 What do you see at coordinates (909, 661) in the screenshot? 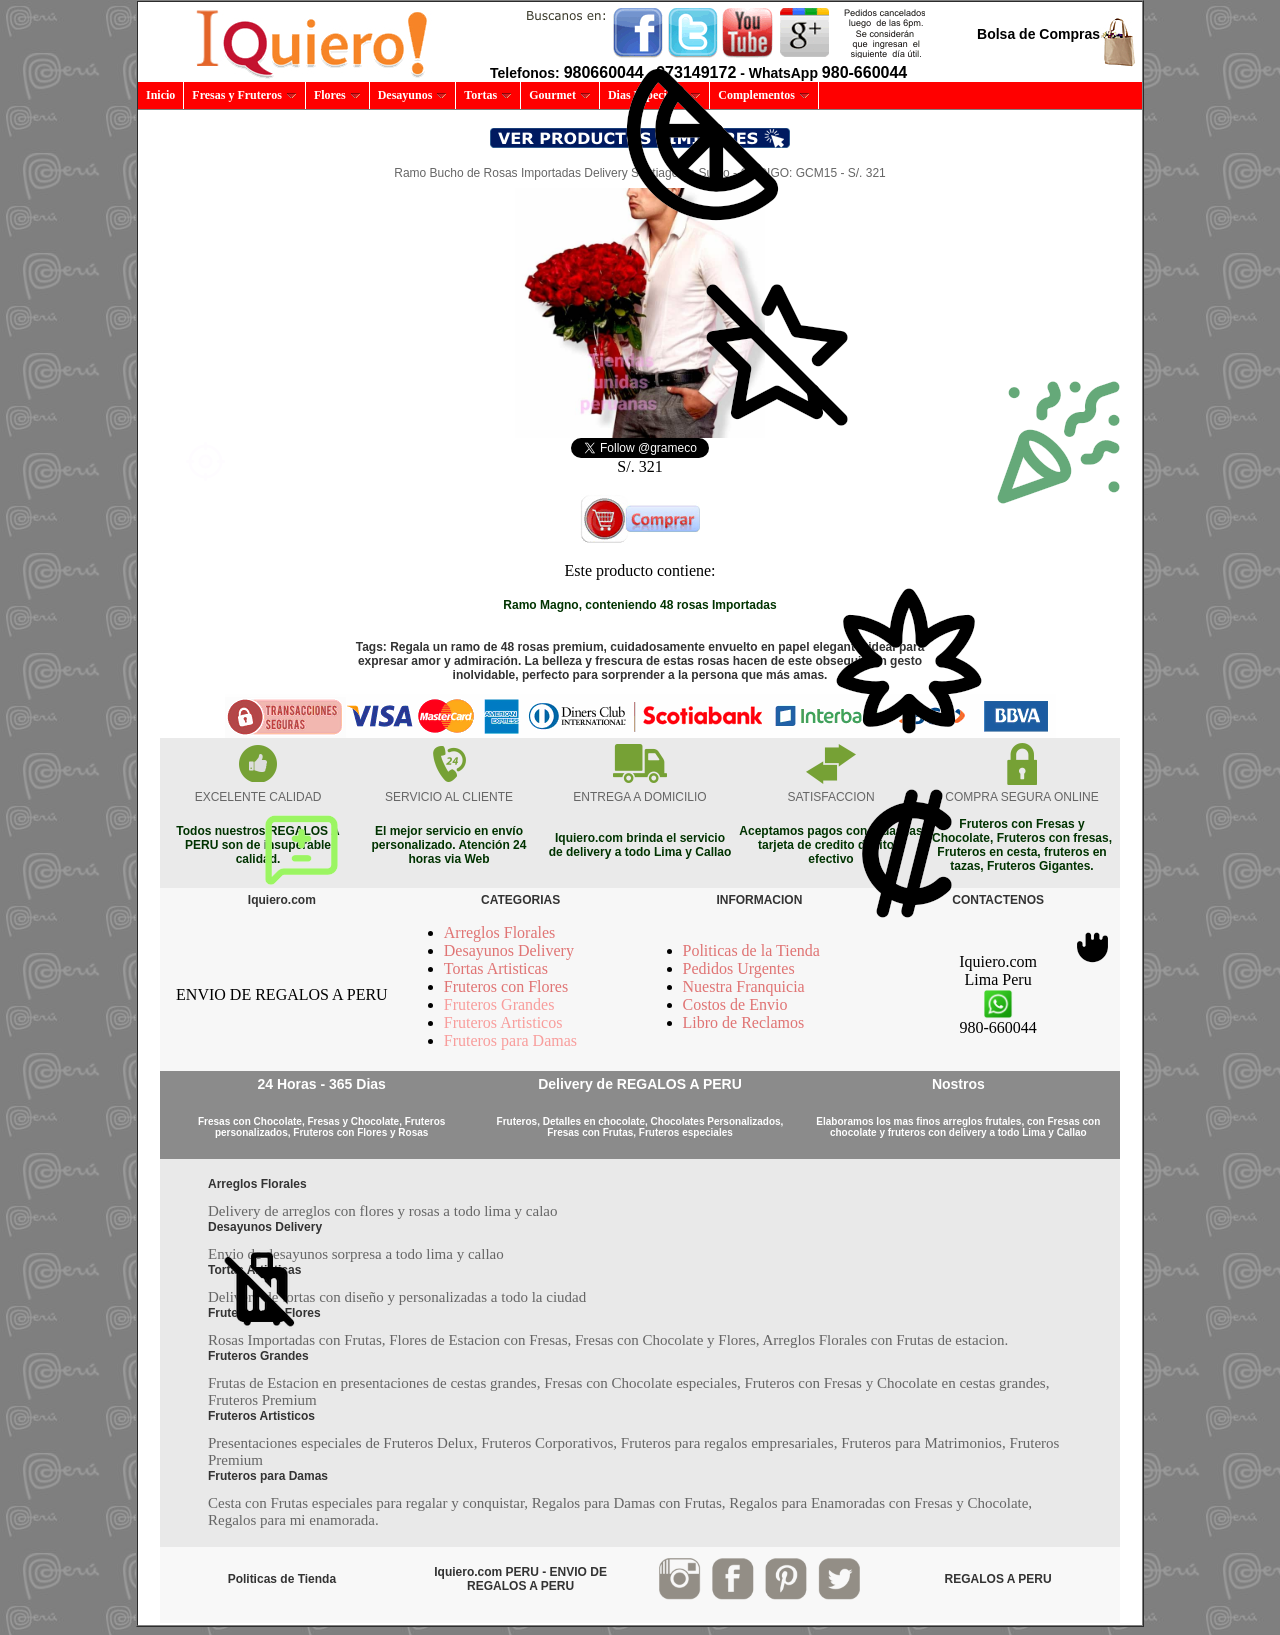
I see `indicates cannabis-related content or products` at bounding box center [909, 661].